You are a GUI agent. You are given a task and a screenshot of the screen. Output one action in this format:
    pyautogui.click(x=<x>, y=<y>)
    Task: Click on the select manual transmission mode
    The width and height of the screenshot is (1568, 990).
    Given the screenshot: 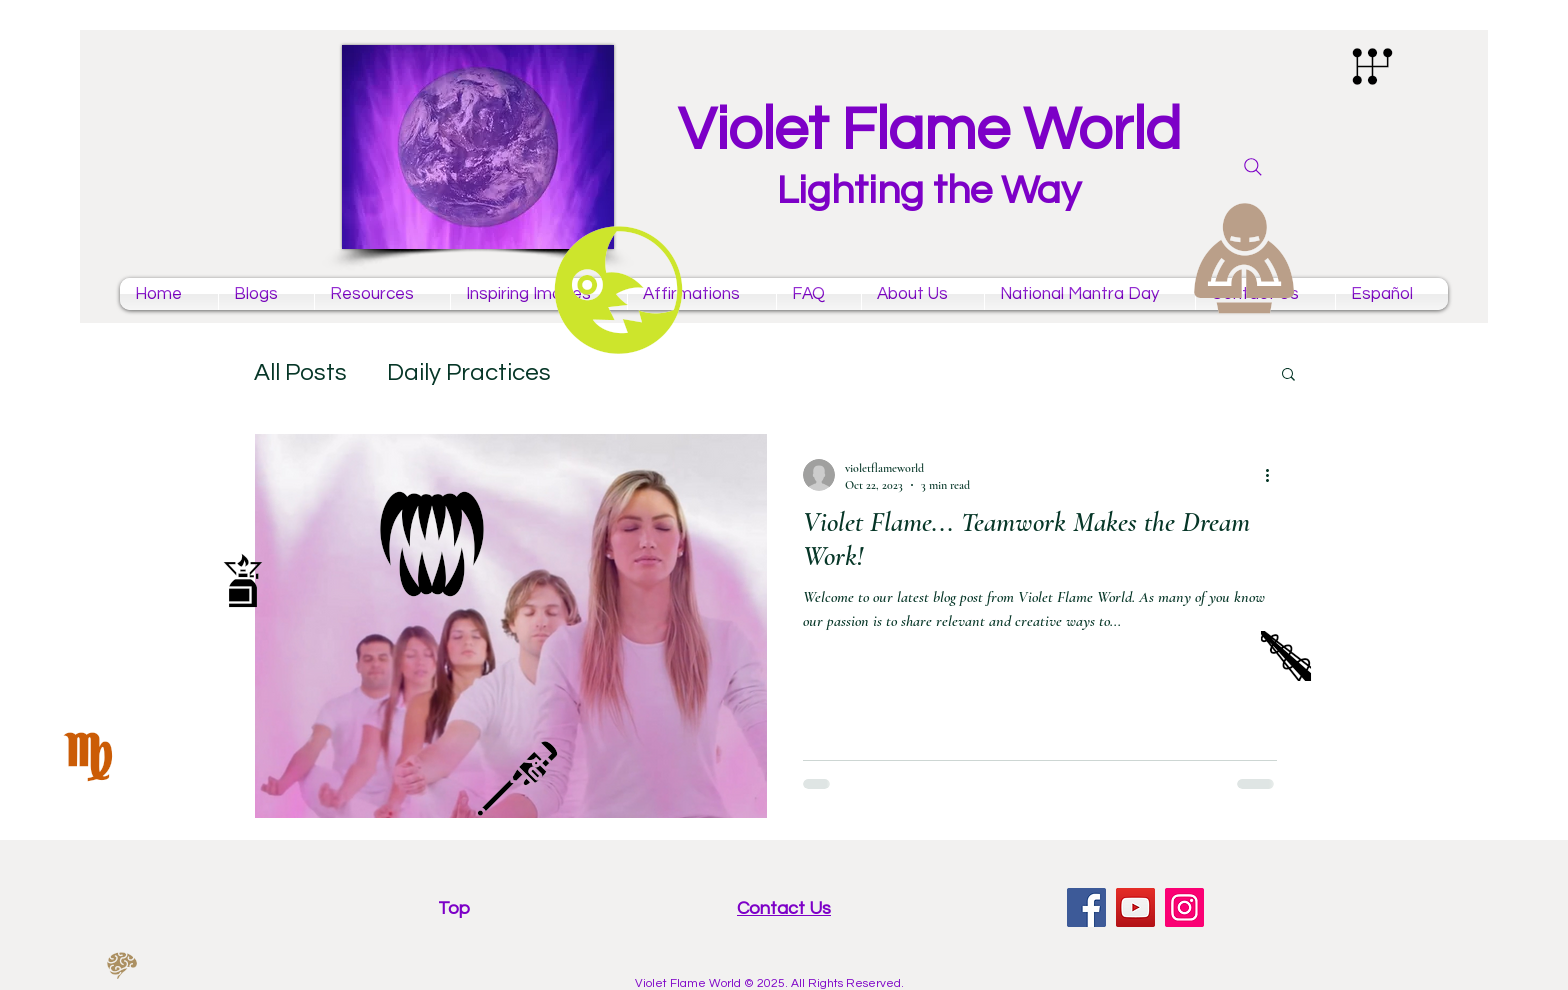 What is the action you would take?
    pyautogui.click(x=1372, y=66)
    